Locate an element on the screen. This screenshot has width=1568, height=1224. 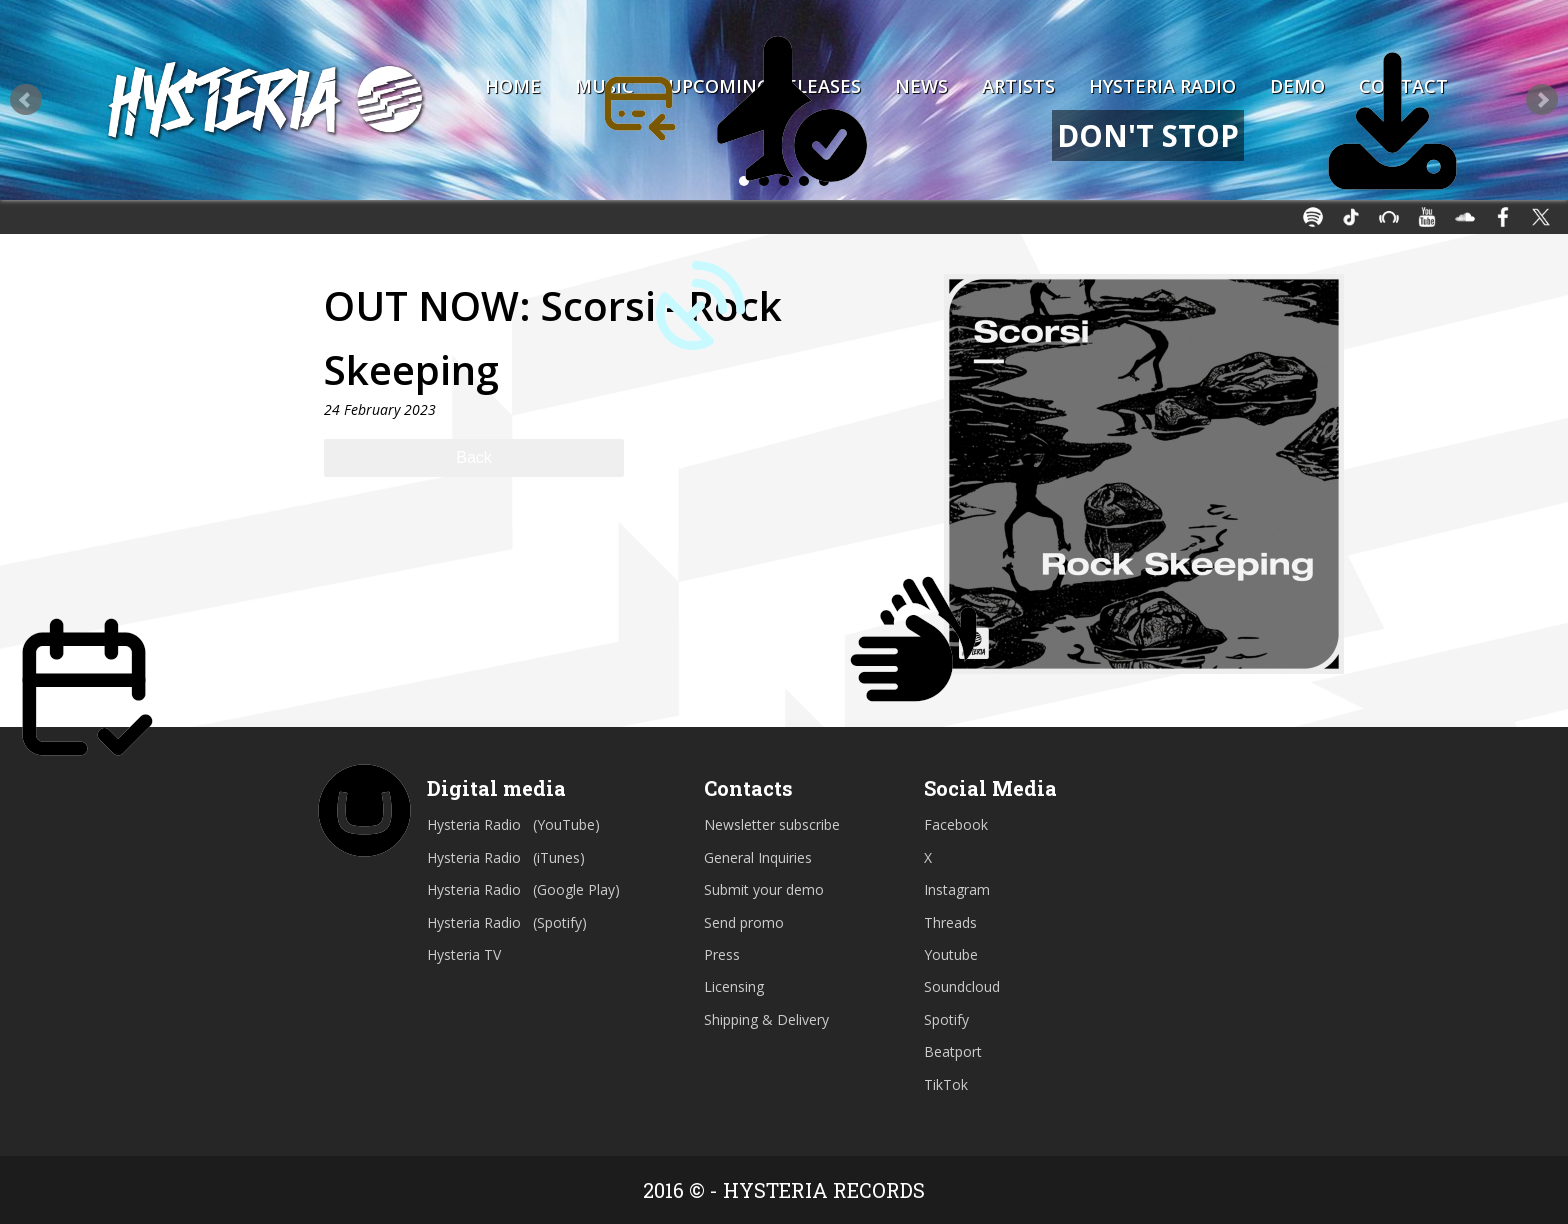
confirm or complete a scheduled event is located at coordinates (84, 687).